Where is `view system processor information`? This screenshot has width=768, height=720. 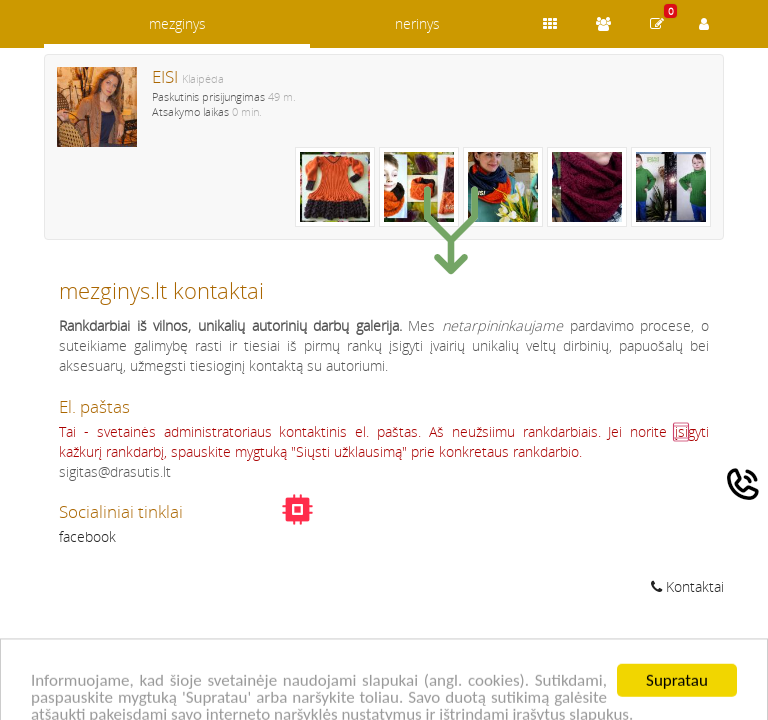
view system processor information is located at coordinates (297, 509).